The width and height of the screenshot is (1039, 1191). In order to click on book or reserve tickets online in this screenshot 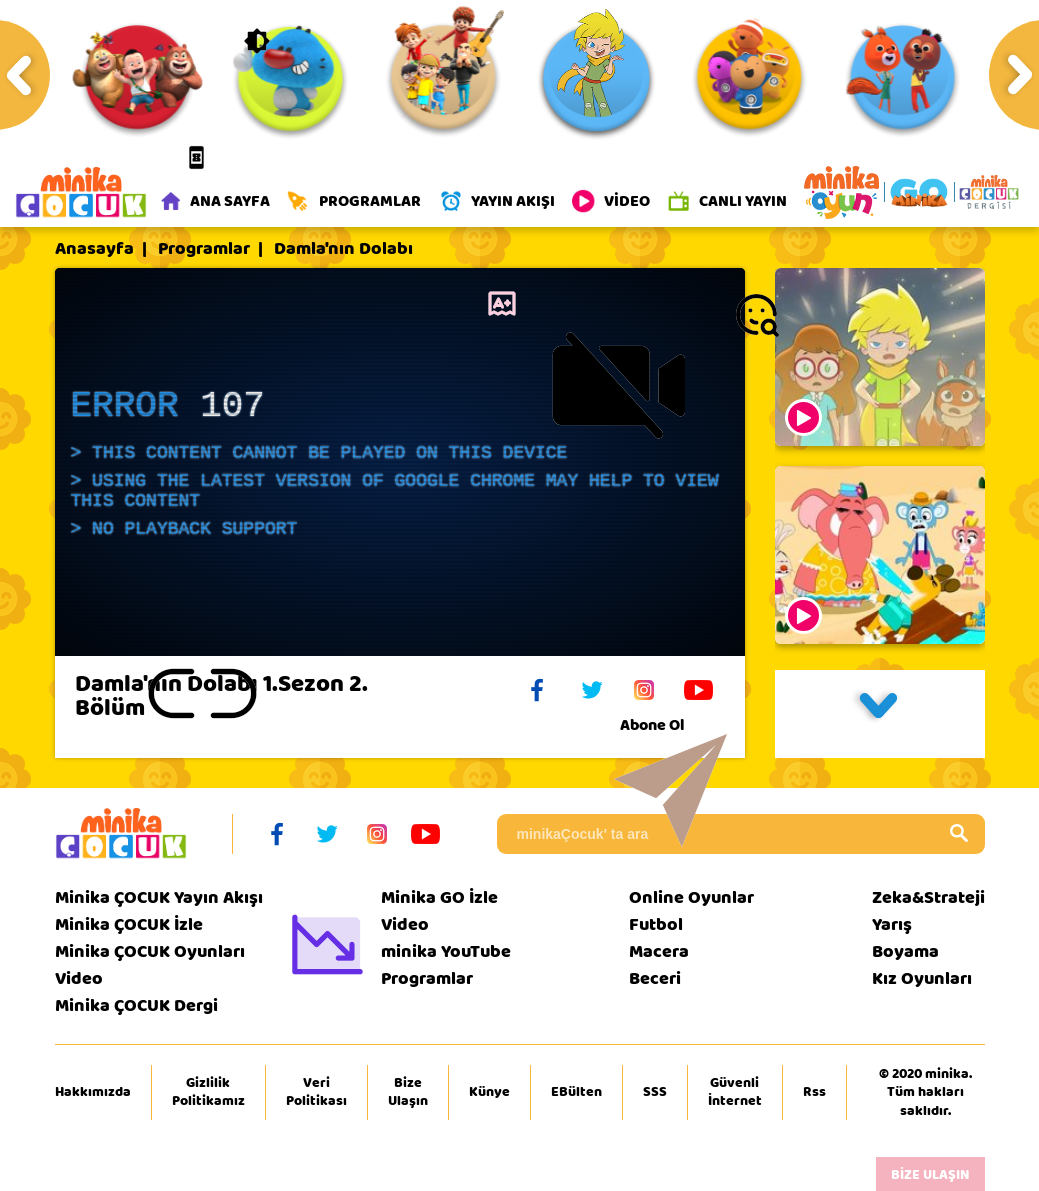, I will do `click(196, 157)`.